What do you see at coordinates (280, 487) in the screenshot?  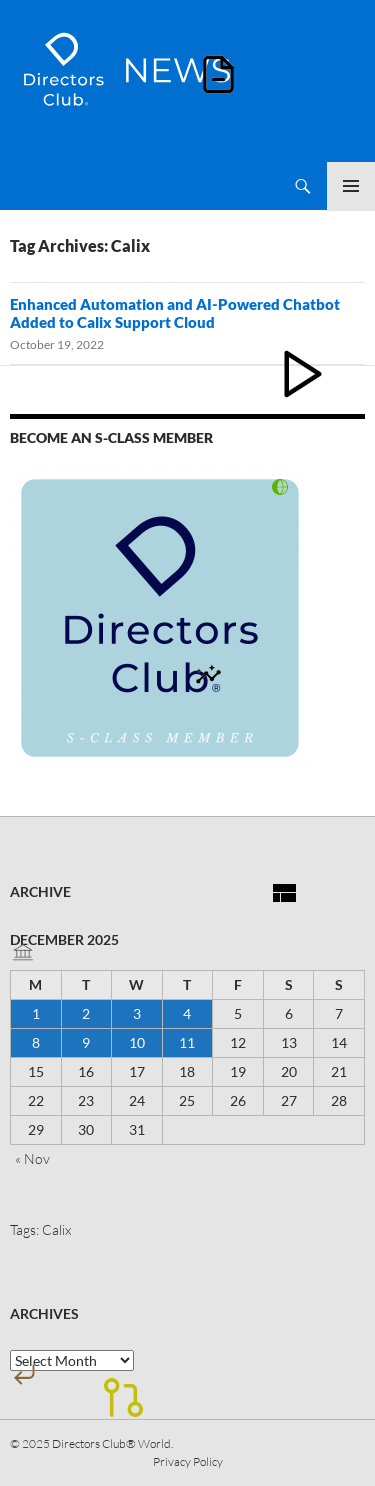 I see `switch to global or worldwide view` at bounding box center [280, 487].